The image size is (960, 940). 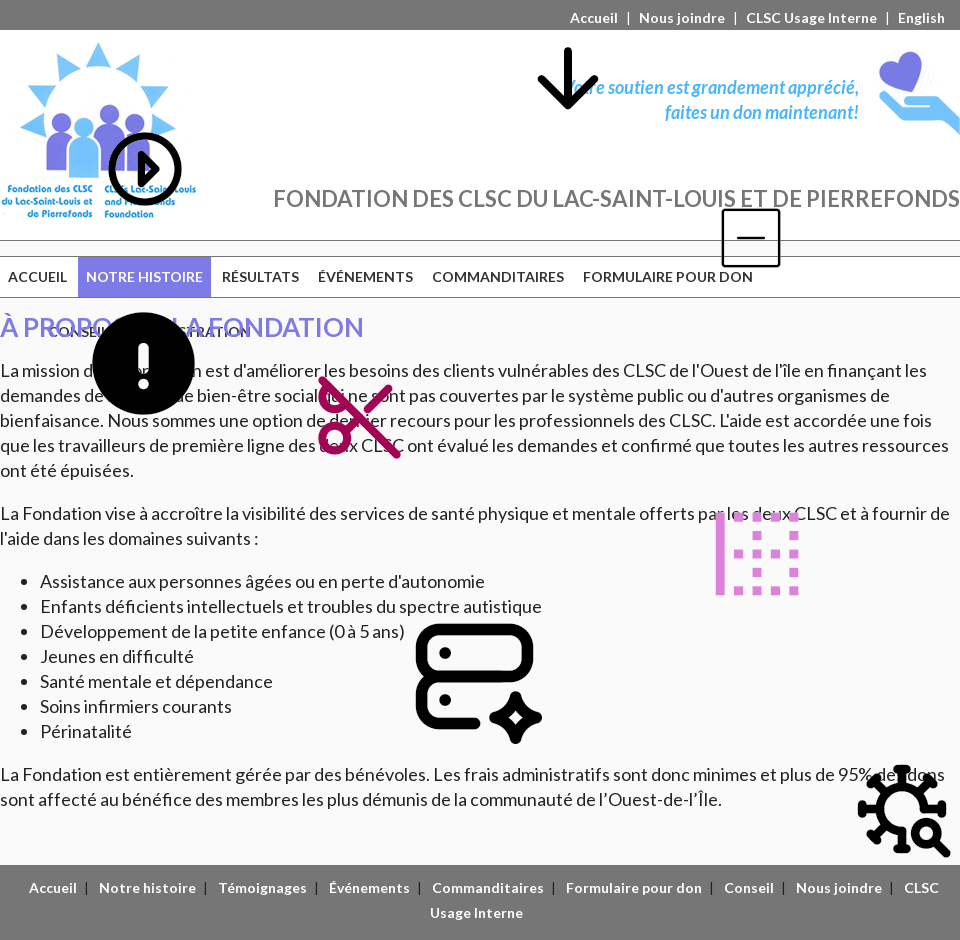 I want to click on play media or start video, so click(x=145, y=169).